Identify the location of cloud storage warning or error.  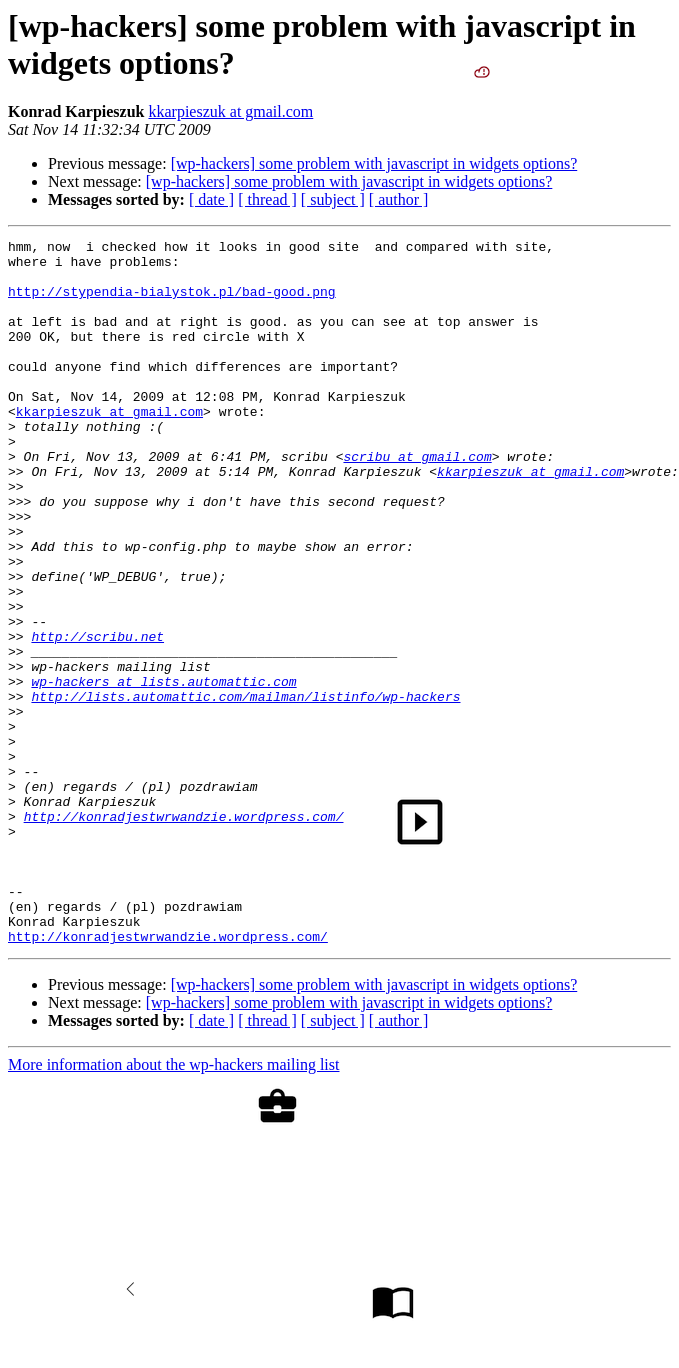
(482, 72).